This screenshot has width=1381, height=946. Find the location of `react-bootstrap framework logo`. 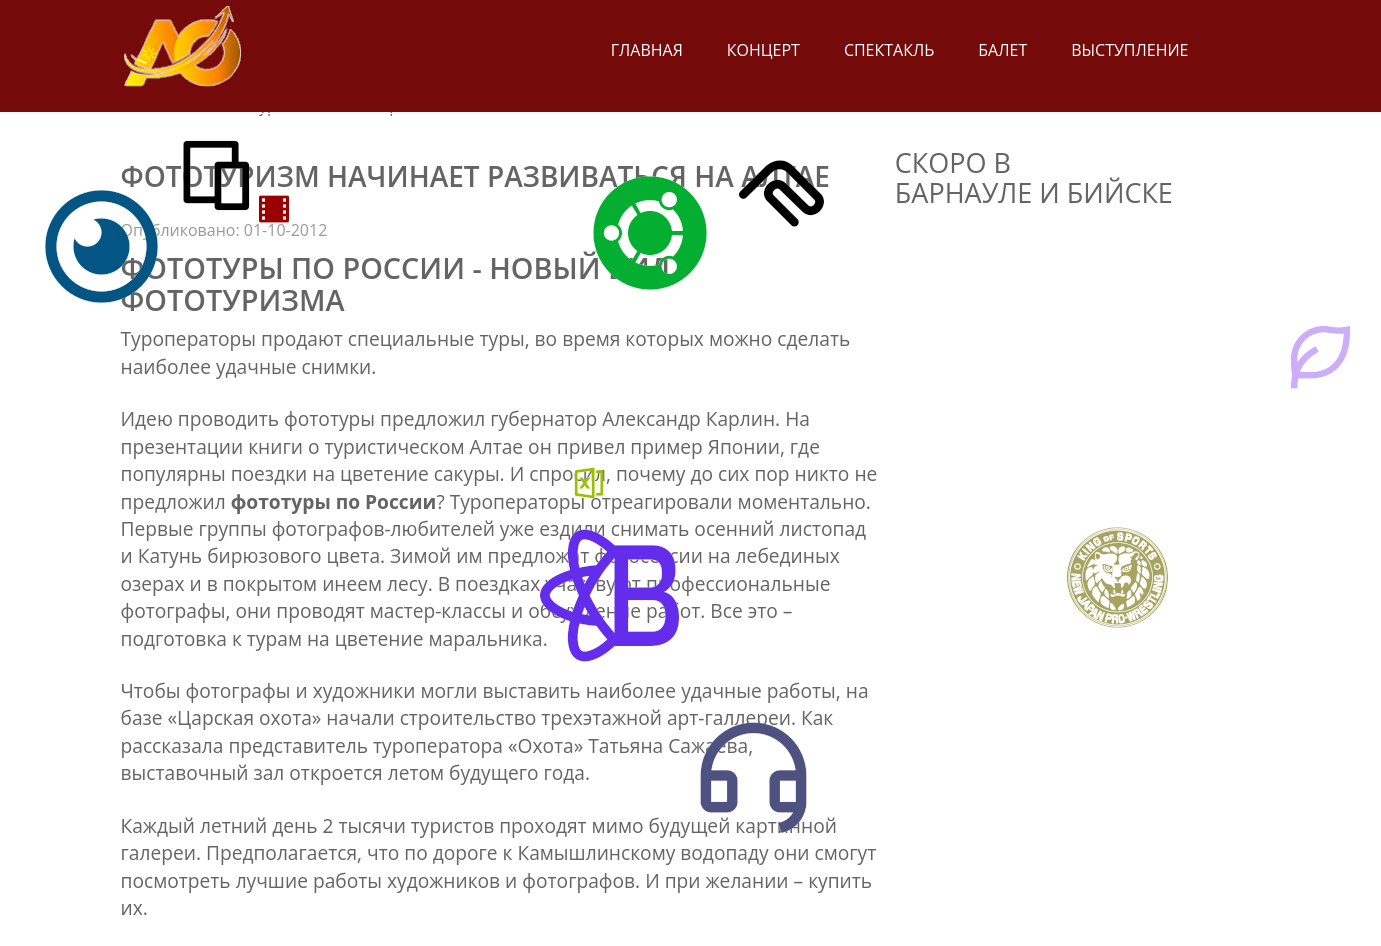

react-bootstrap framework logo is located at coordinates (609, 595).